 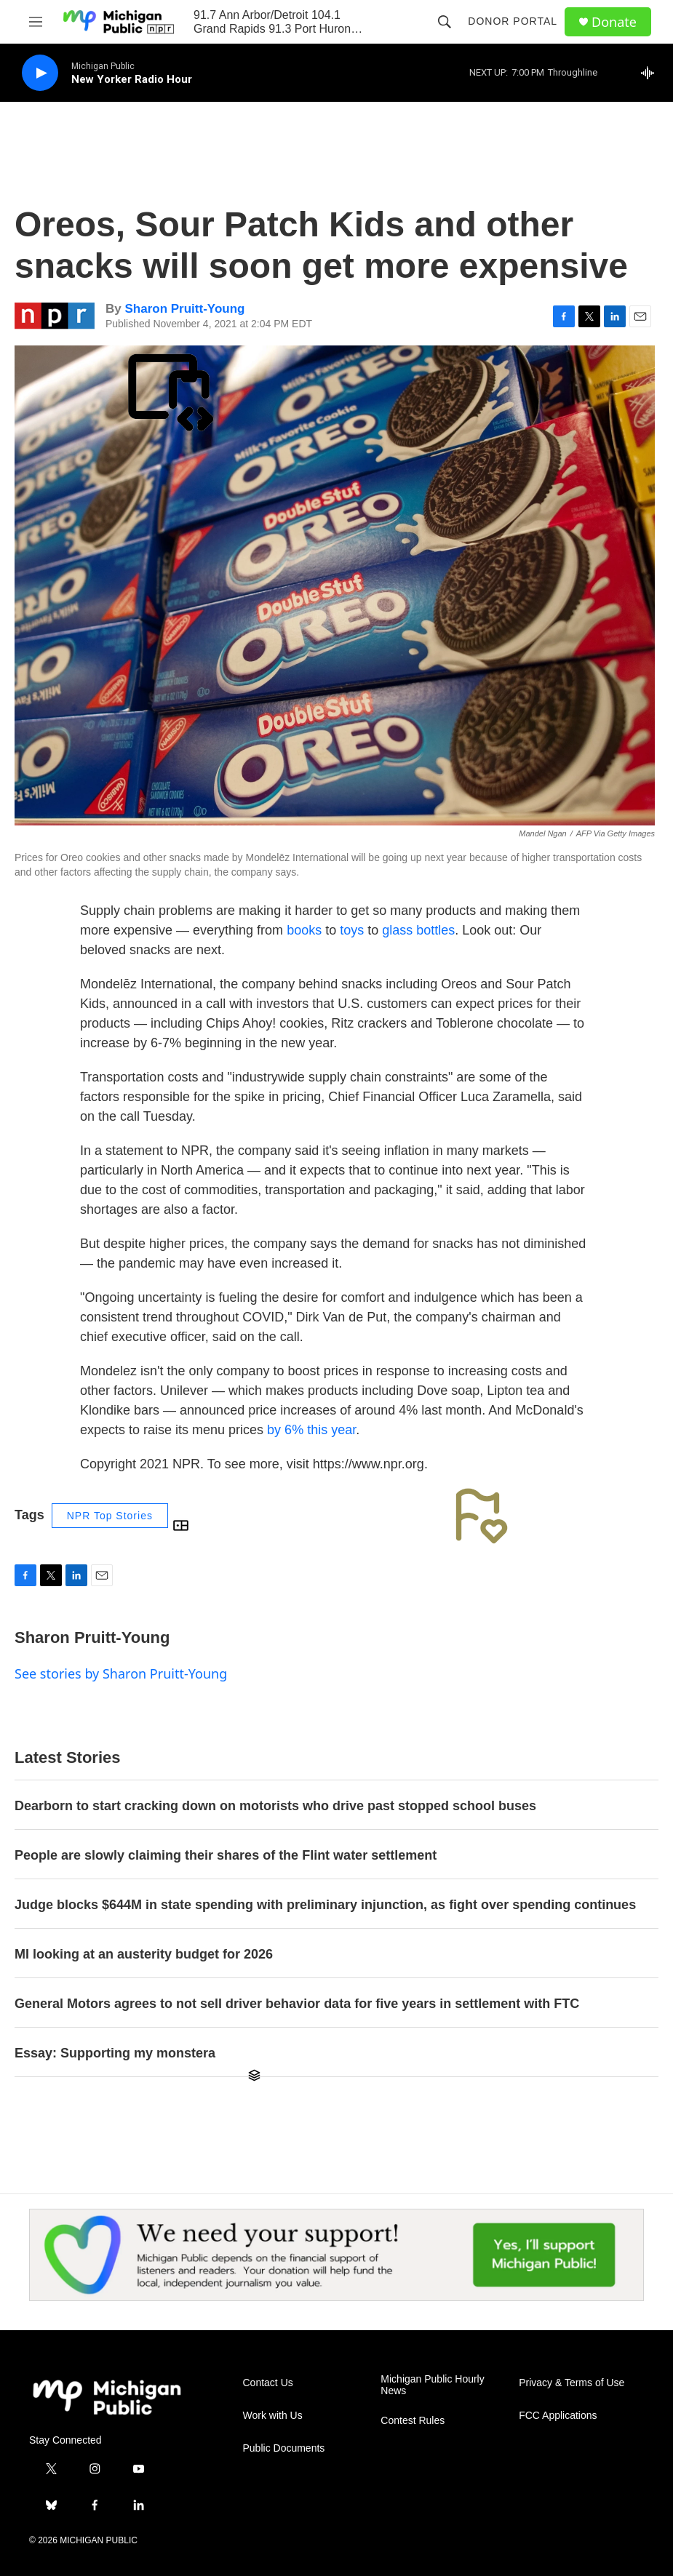 What do you see at coordinates (477, 1513) in the screenshot?
I see `flag a favorite or loved item` at bounding box center [477, 1513].